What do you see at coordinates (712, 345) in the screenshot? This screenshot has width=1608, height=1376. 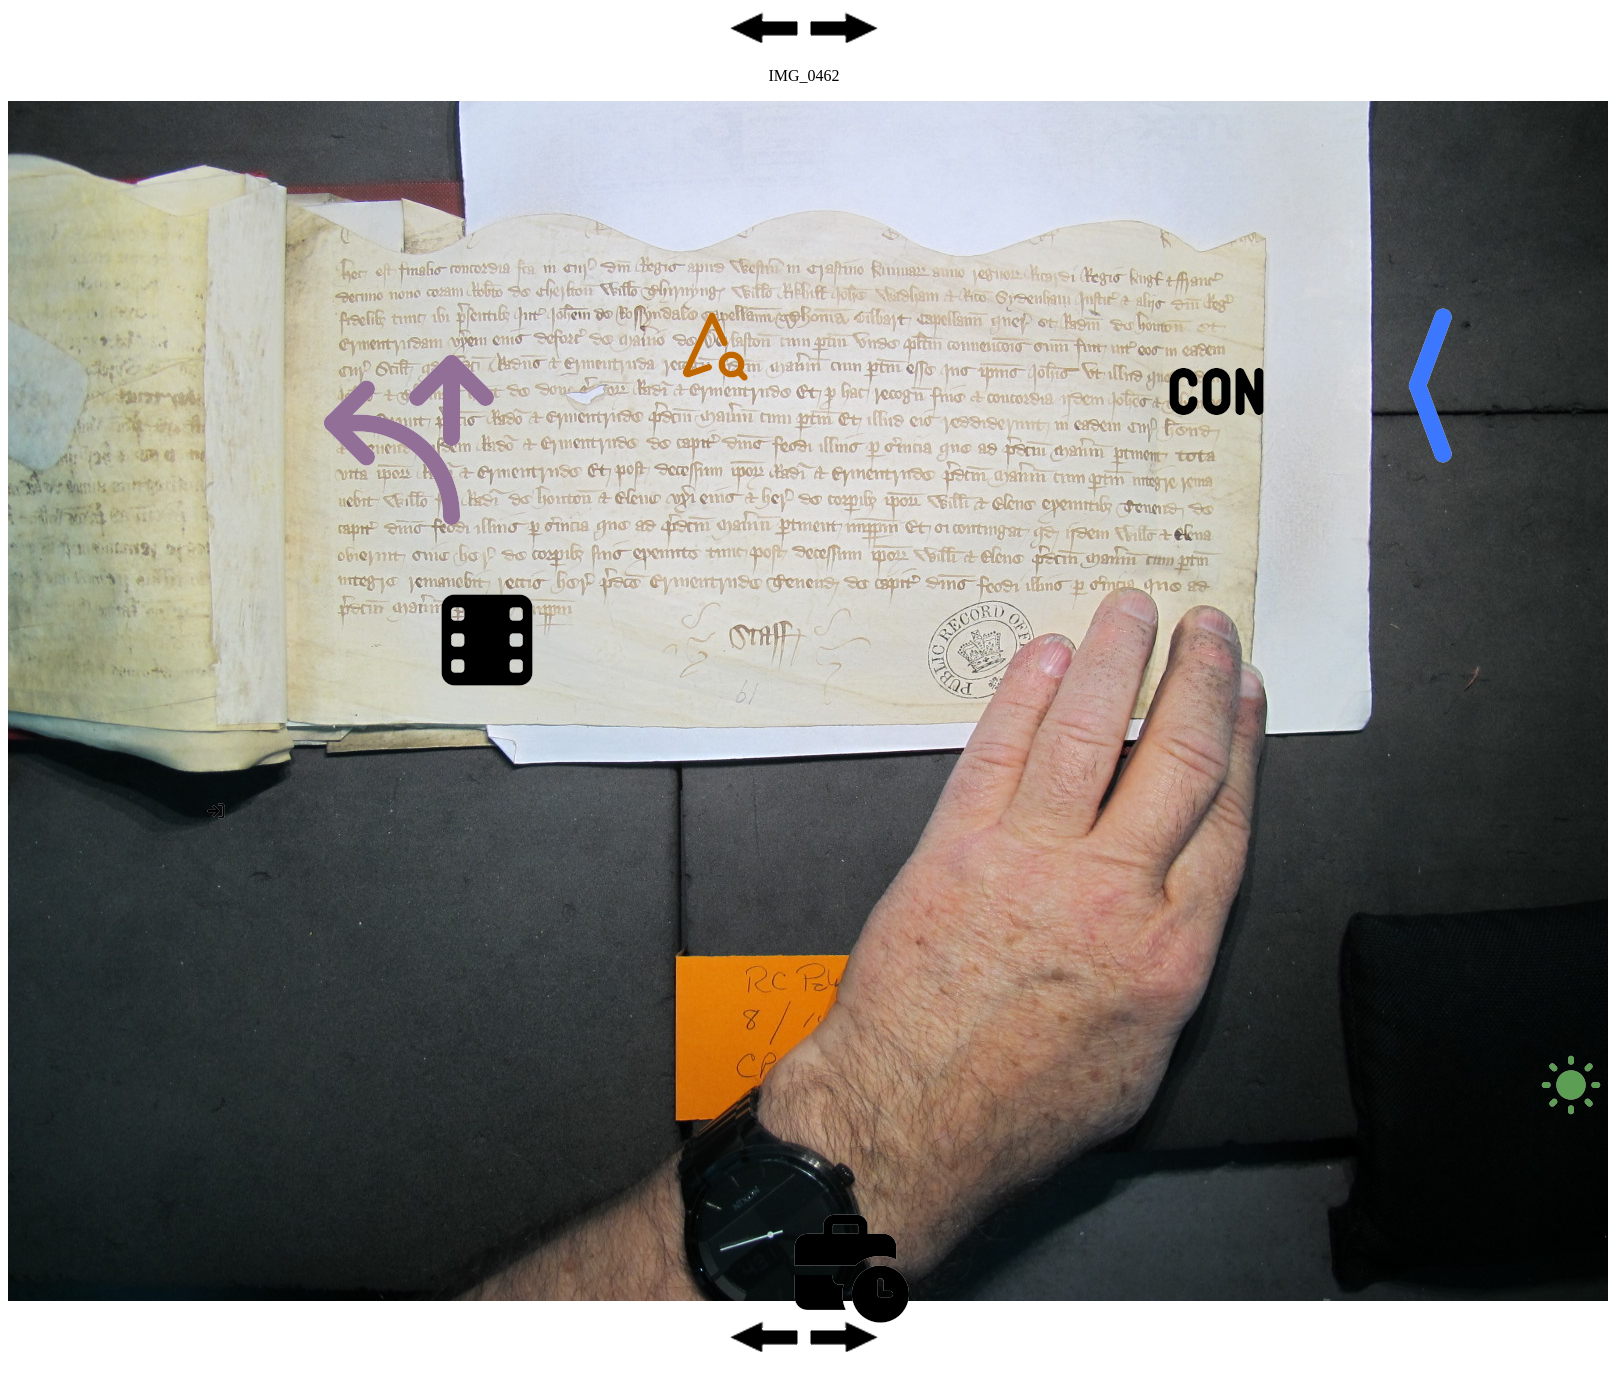 I see `search for directions or routes` at bounding box center [712, 345].